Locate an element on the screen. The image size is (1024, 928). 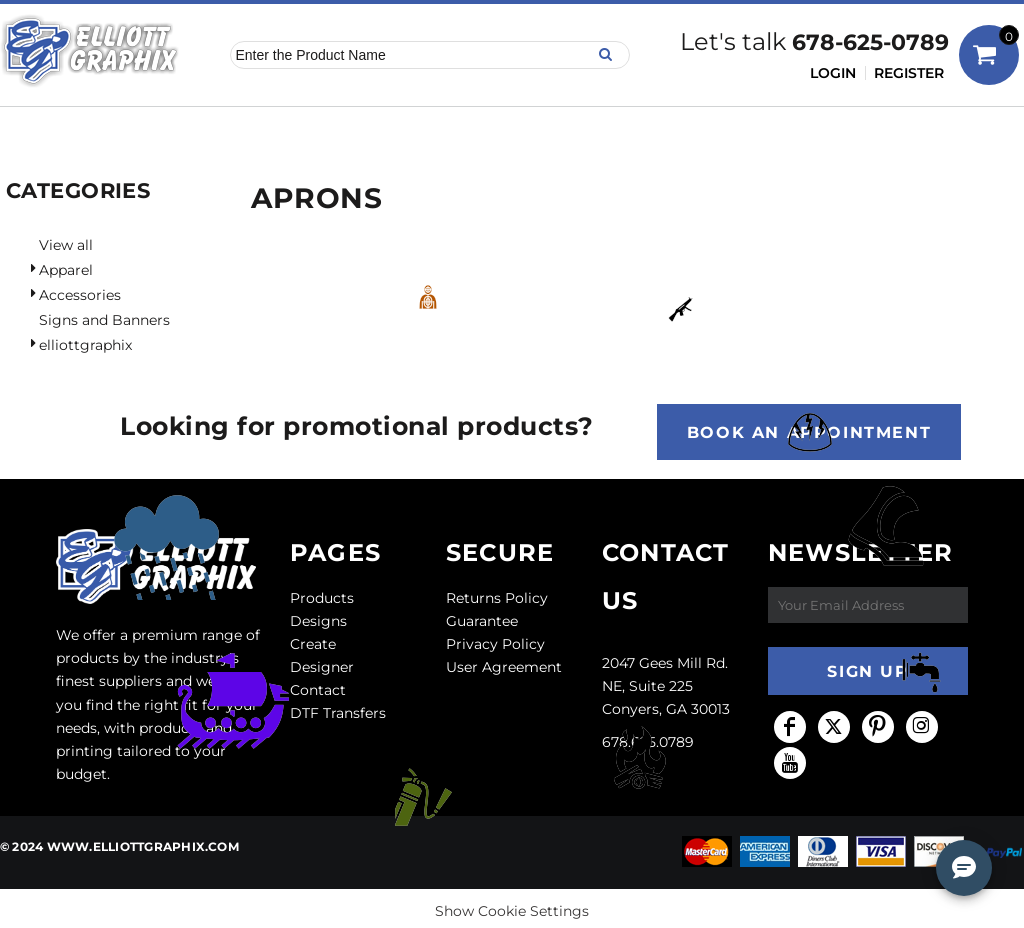
indicates rainy weather conditions is located at coordinates (166, 547).